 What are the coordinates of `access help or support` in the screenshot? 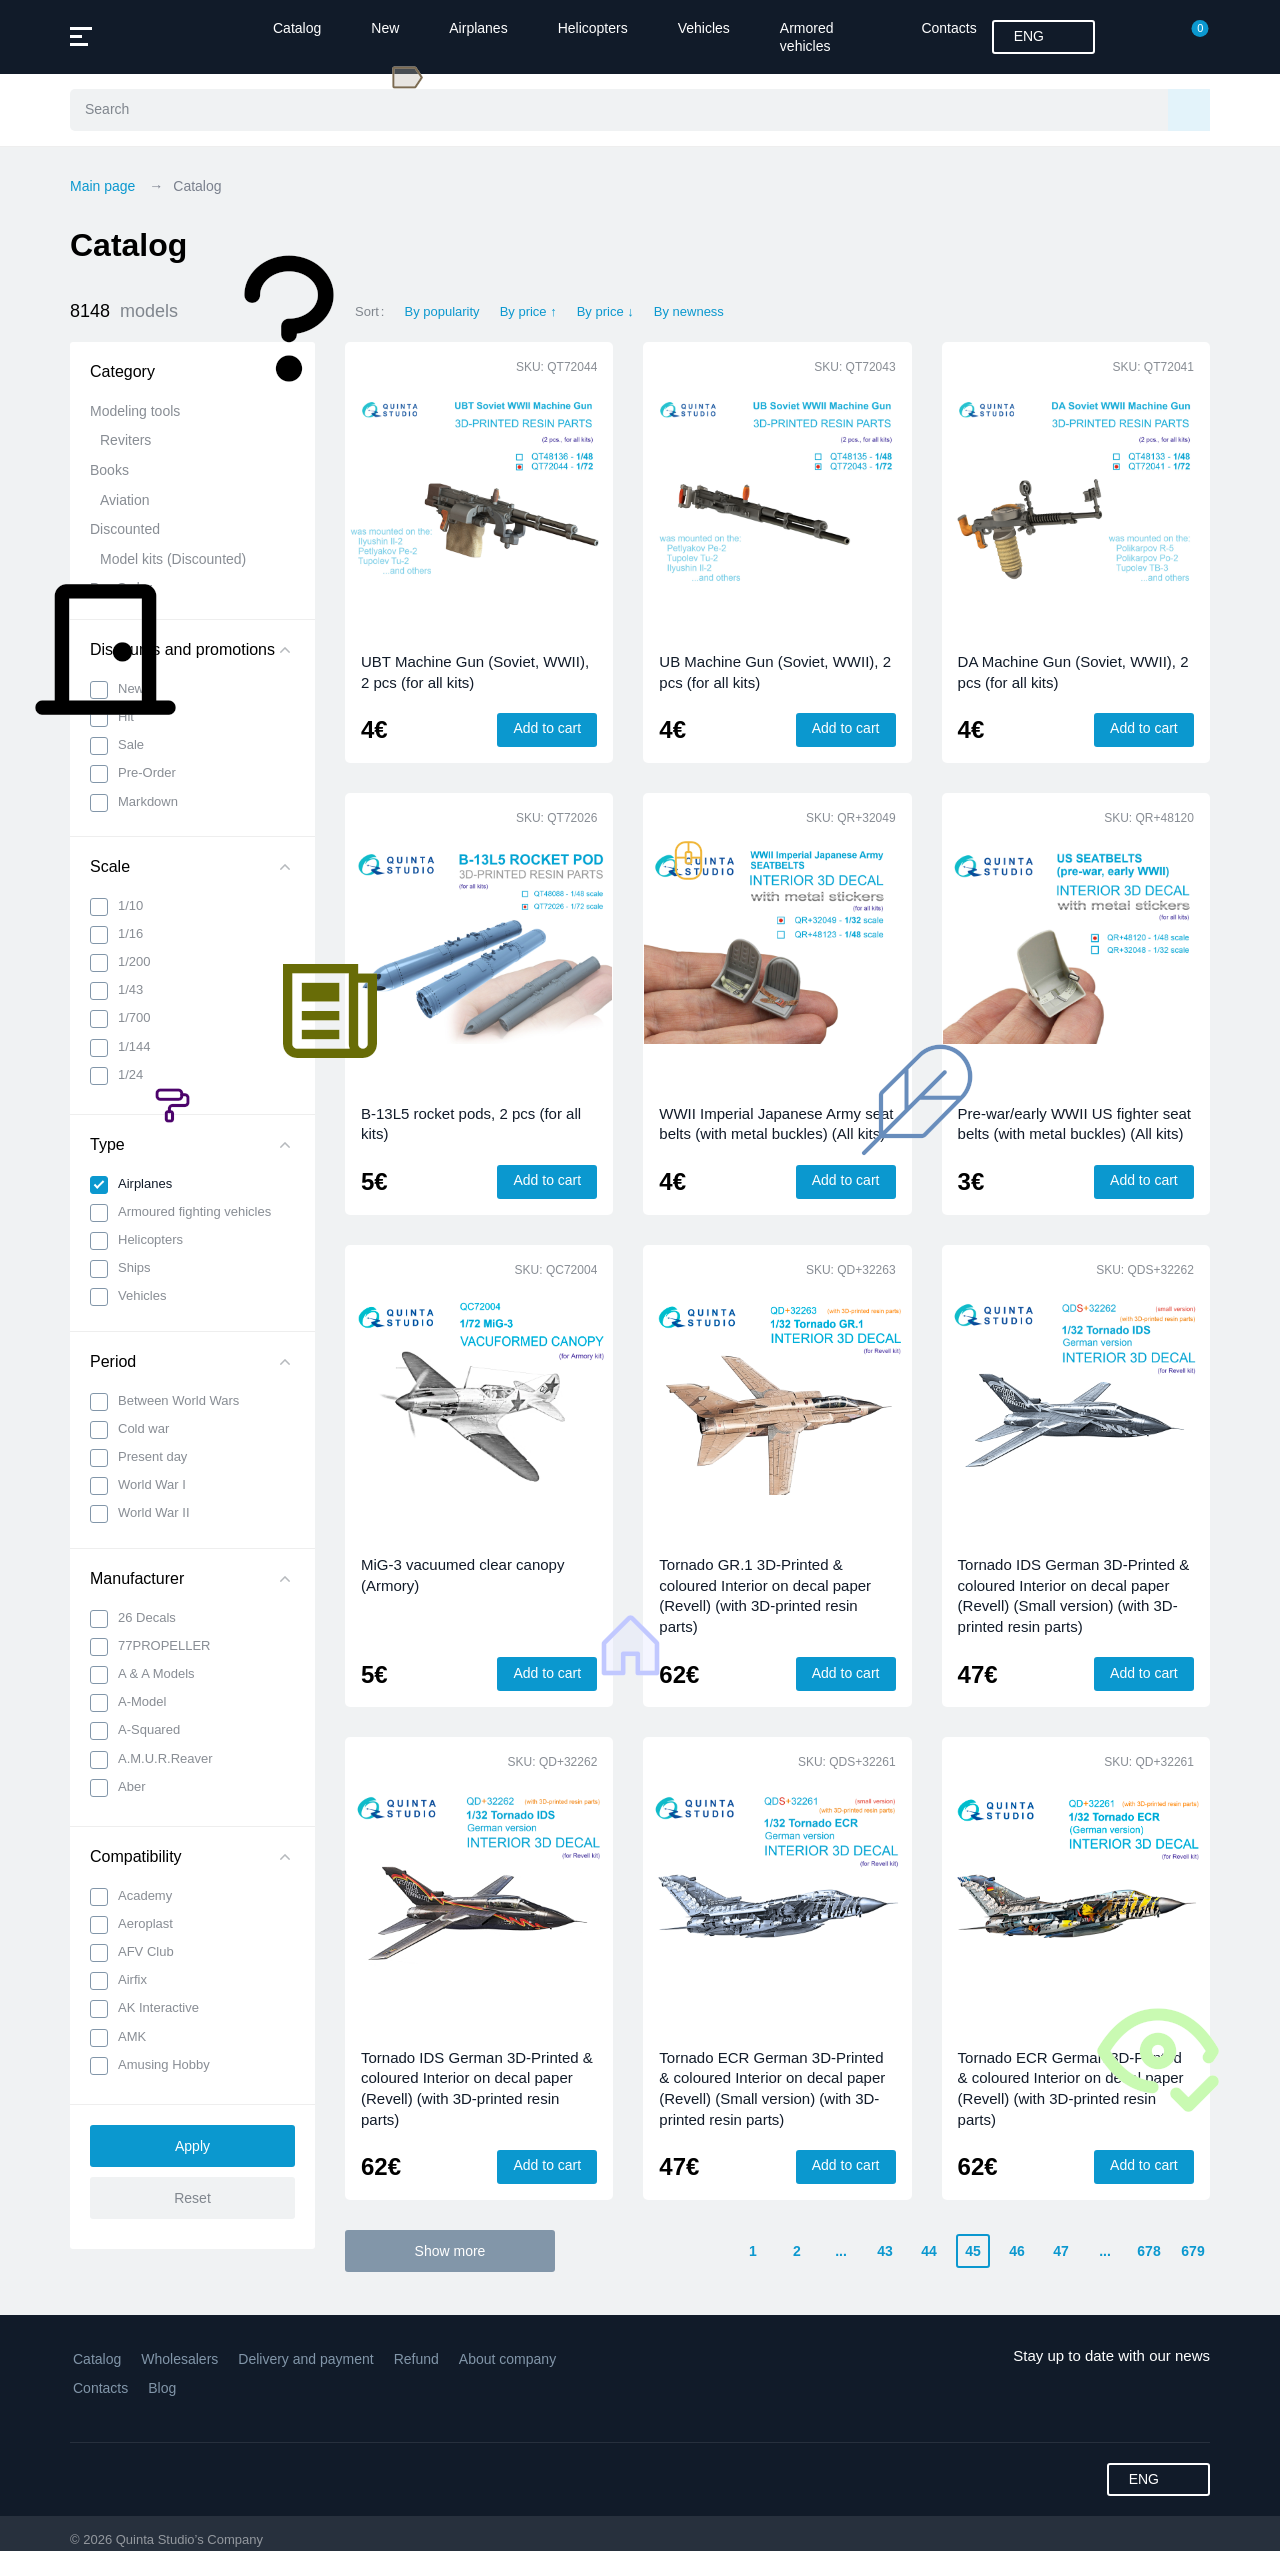 It's located at (289, 316).